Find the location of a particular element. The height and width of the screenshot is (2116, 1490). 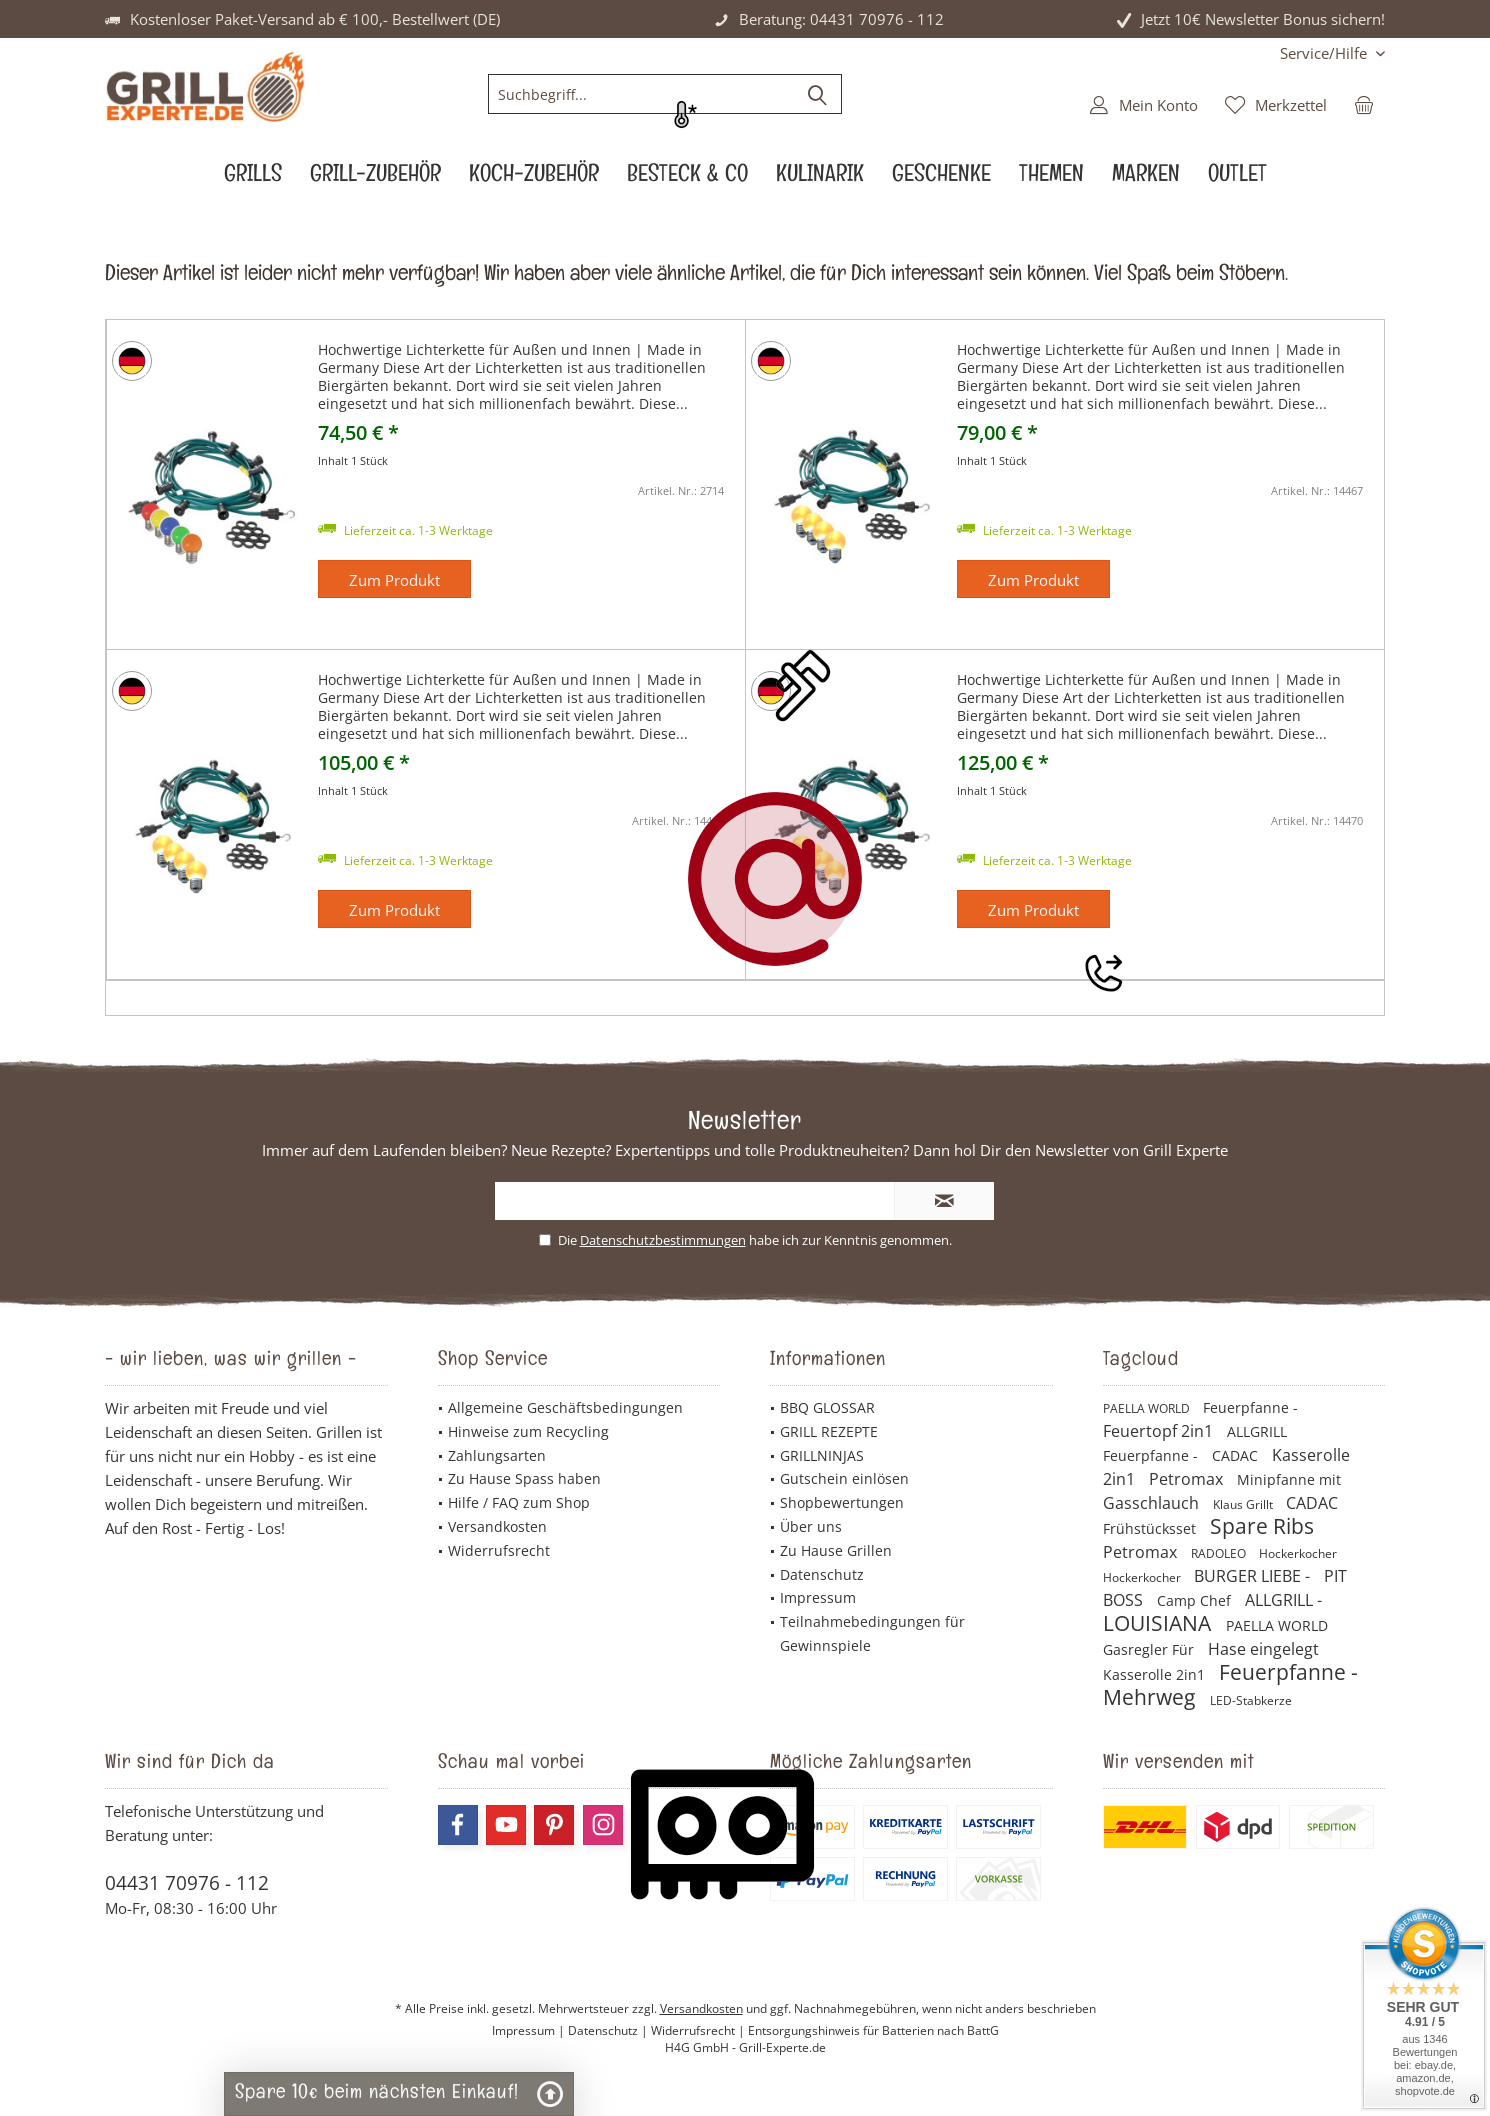

indicates low temperature or cold conditions is located at coordinates (682, 114).